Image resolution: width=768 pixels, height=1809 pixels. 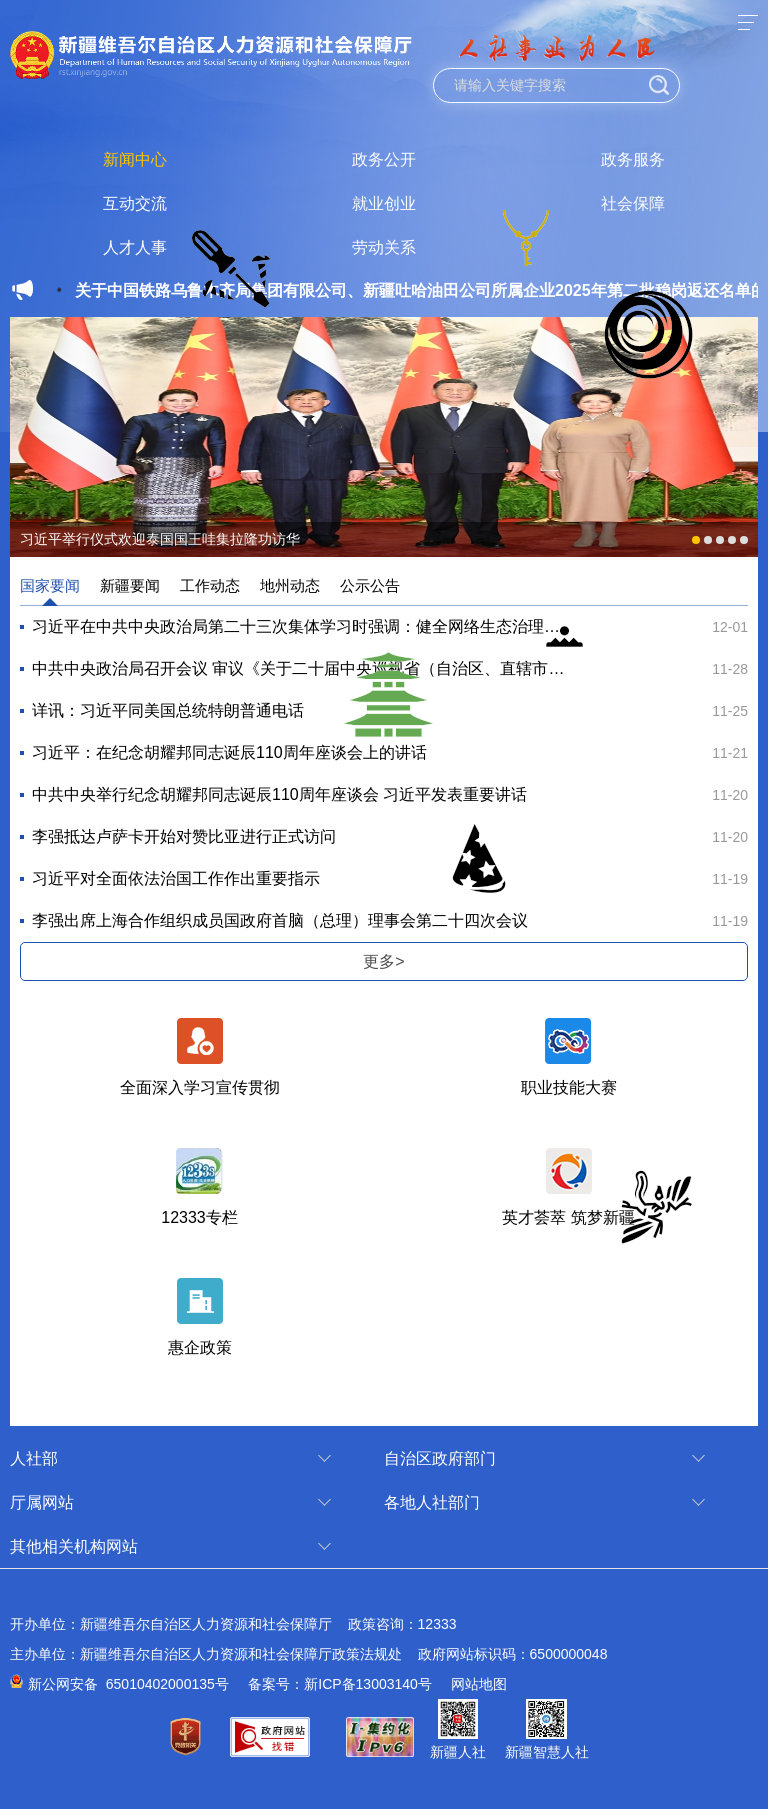 What do you see at coordinates (649, 334) in the screenshot?
I see `indicates loading or processing state` at bounding box center [649, 334].